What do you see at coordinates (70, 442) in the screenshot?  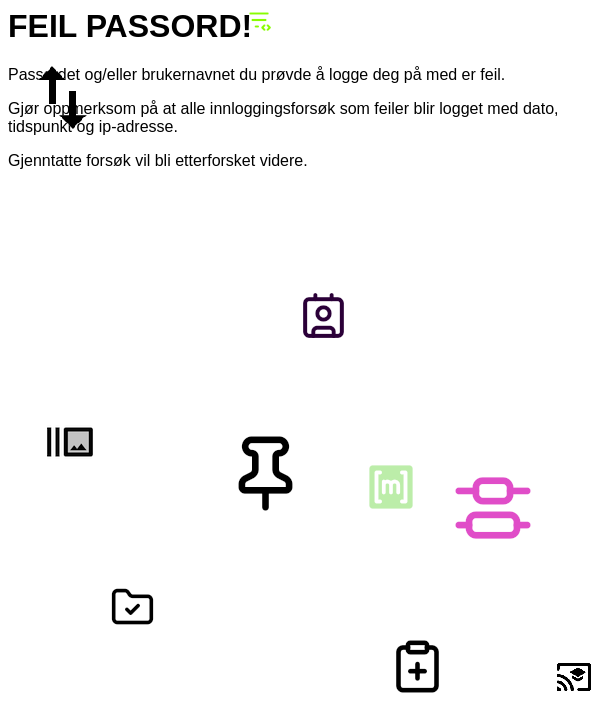 I see `enable burst mode for rapid photo capture` at bounding box center [70, 442].